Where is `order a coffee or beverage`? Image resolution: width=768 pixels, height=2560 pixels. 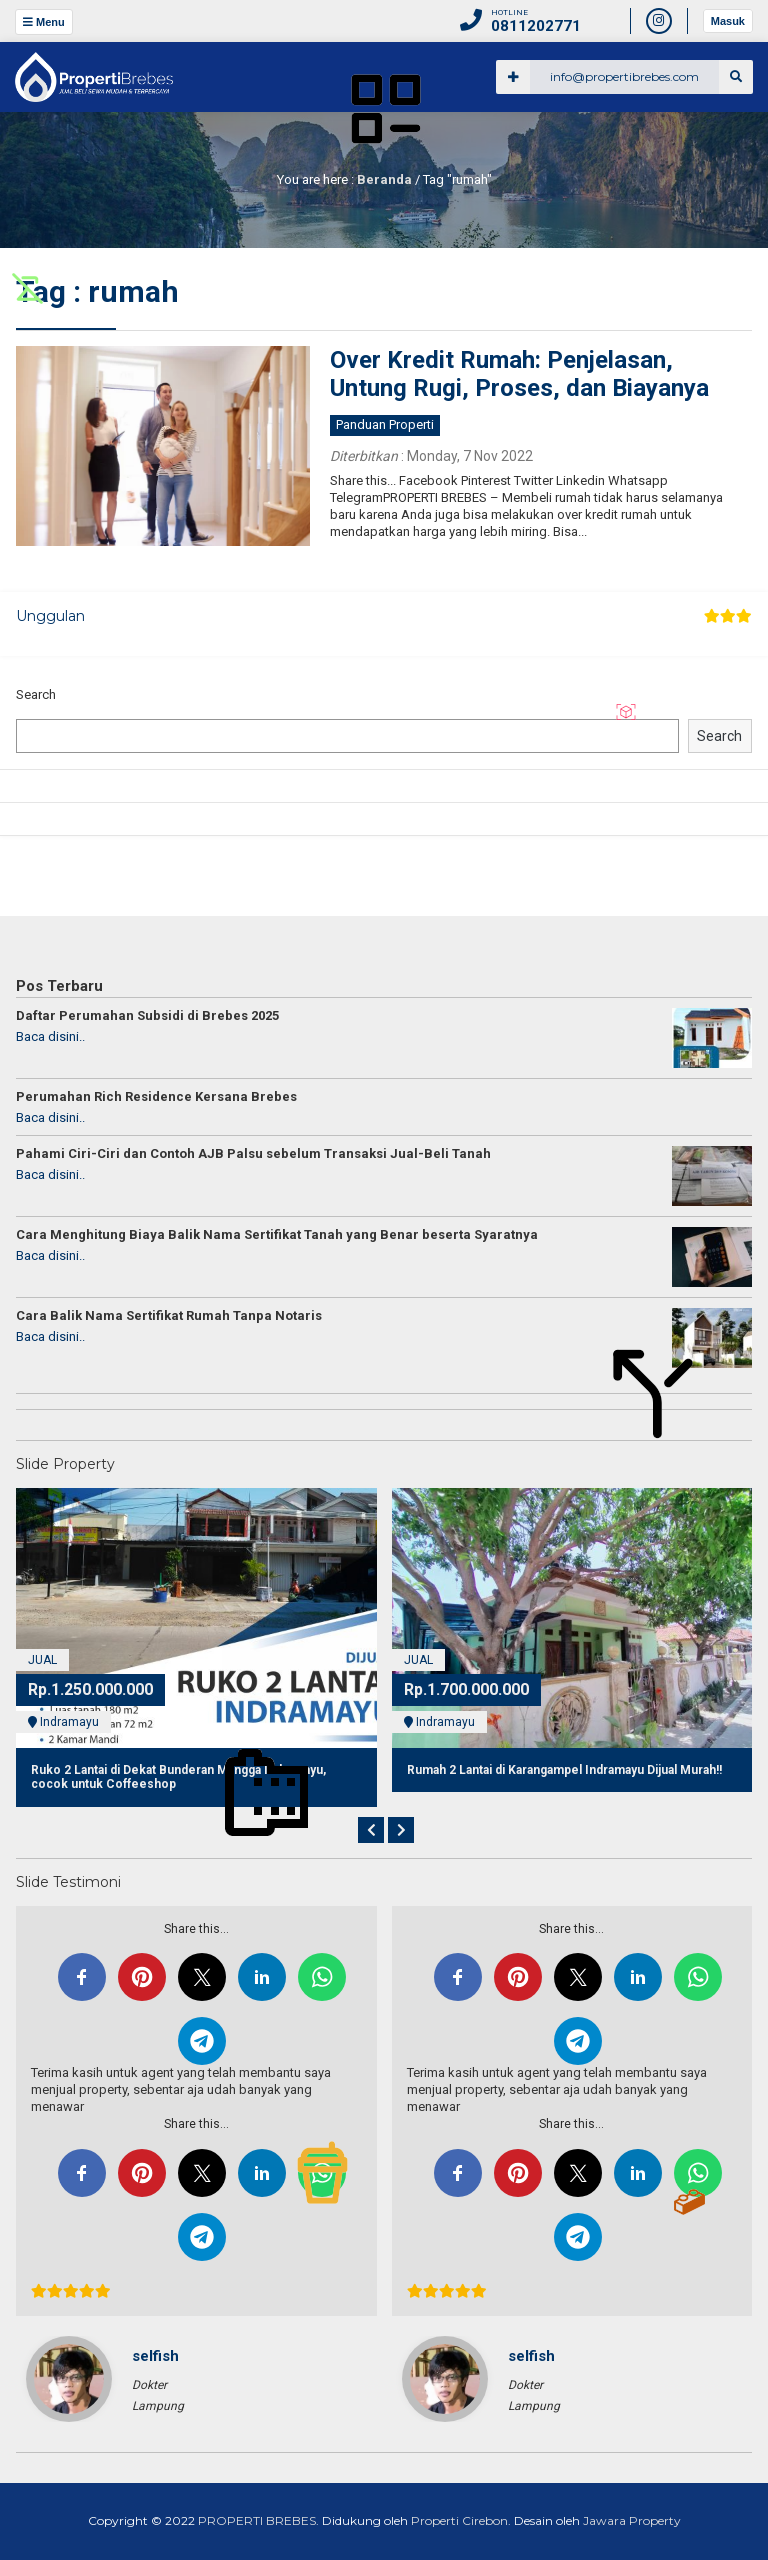
order a coffee or beverage is located at coordinates (322, 2172).